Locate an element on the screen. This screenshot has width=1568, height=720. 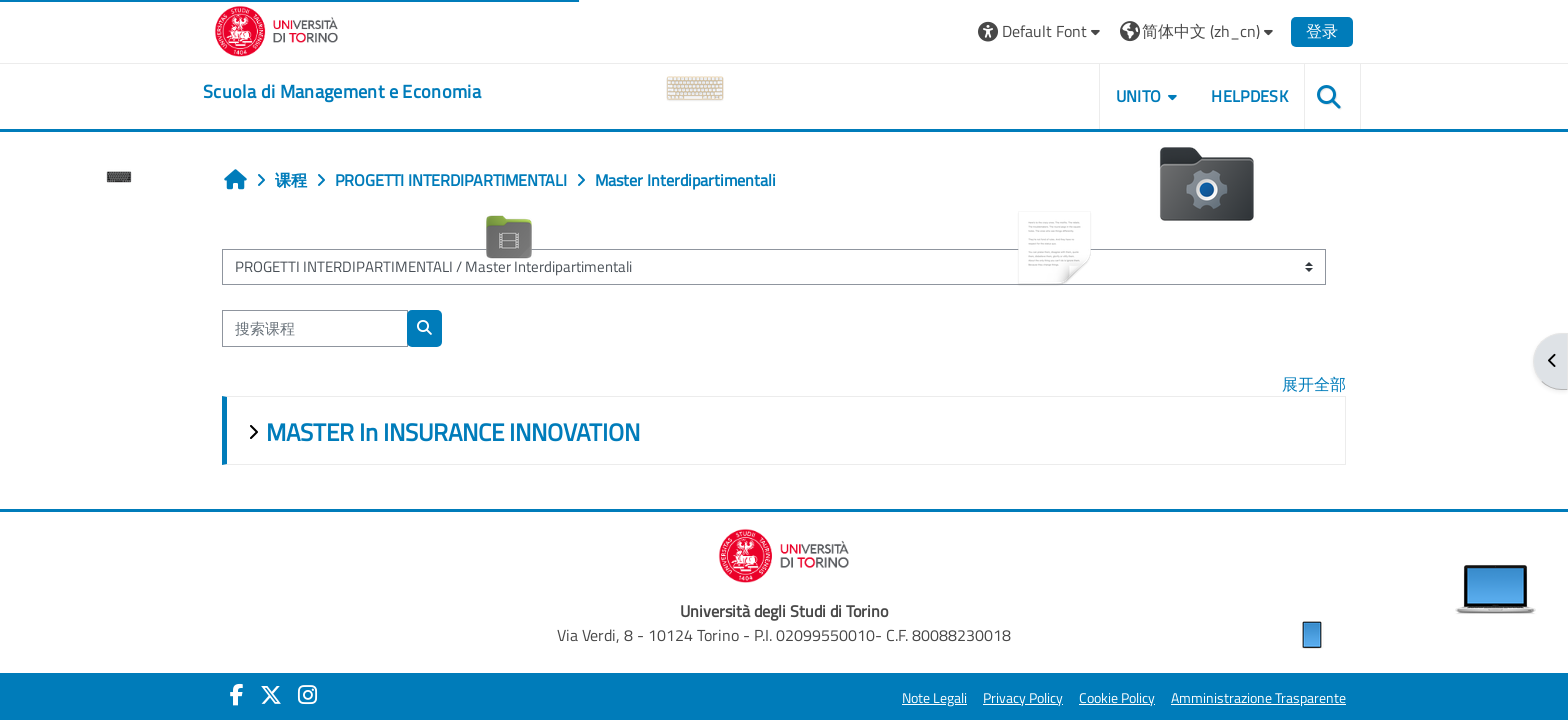
indicates an extended keyboard is connected is located at coordinates (119, 177).